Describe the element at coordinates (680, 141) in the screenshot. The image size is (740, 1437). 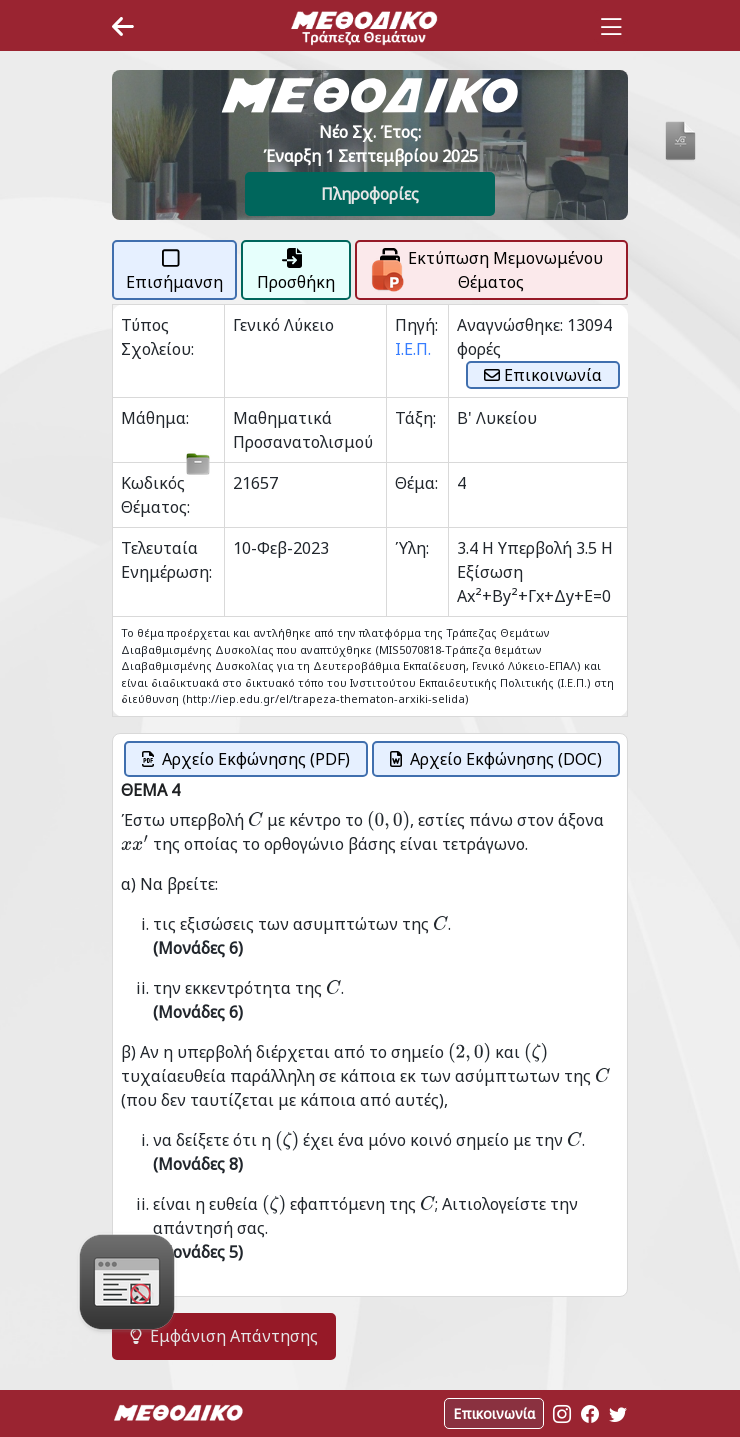
I see `open an opendocument formula file` at that location.